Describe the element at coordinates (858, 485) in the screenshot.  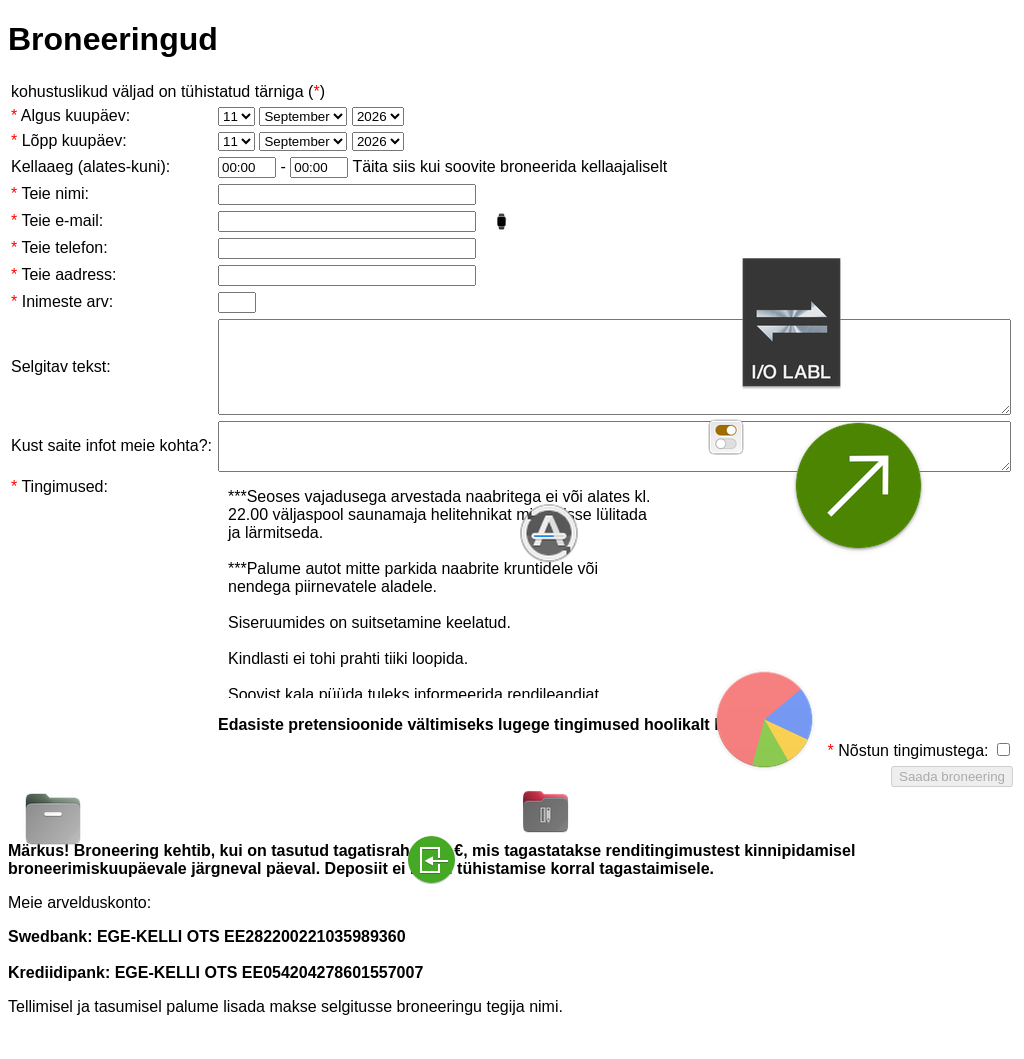
I see `indicates a symbolic link or shortcut to another file` at that location.